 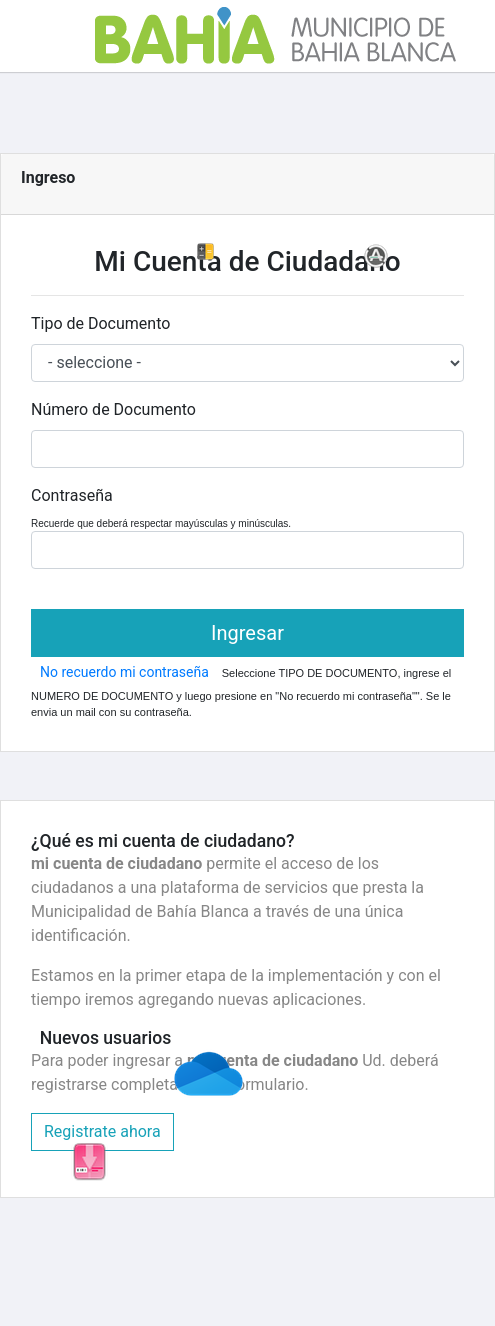 I want to click on open the calculator app, so click(x=205, y=251).